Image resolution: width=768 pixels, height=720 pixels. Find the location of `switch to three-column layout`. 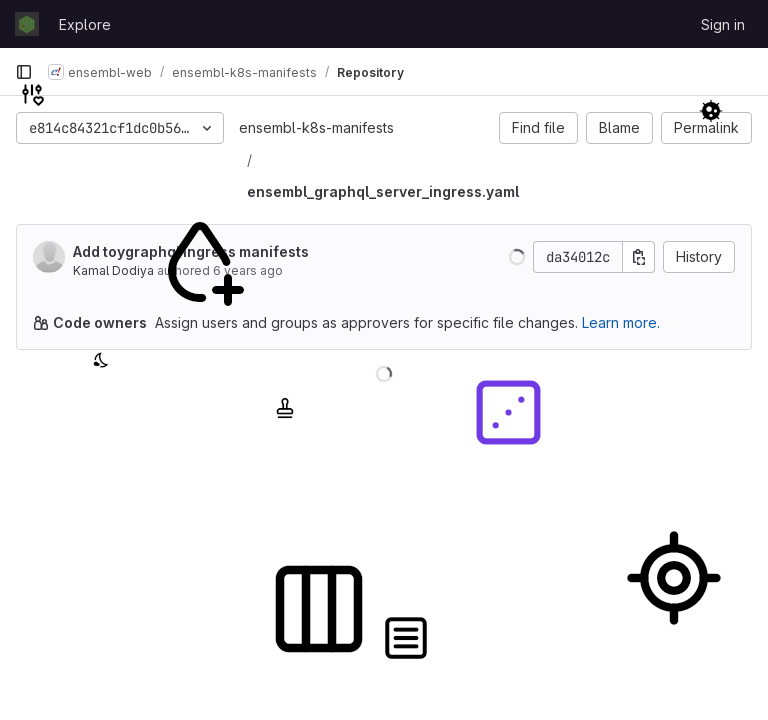

switch to three-column layout is located at coordinates (319, 609).